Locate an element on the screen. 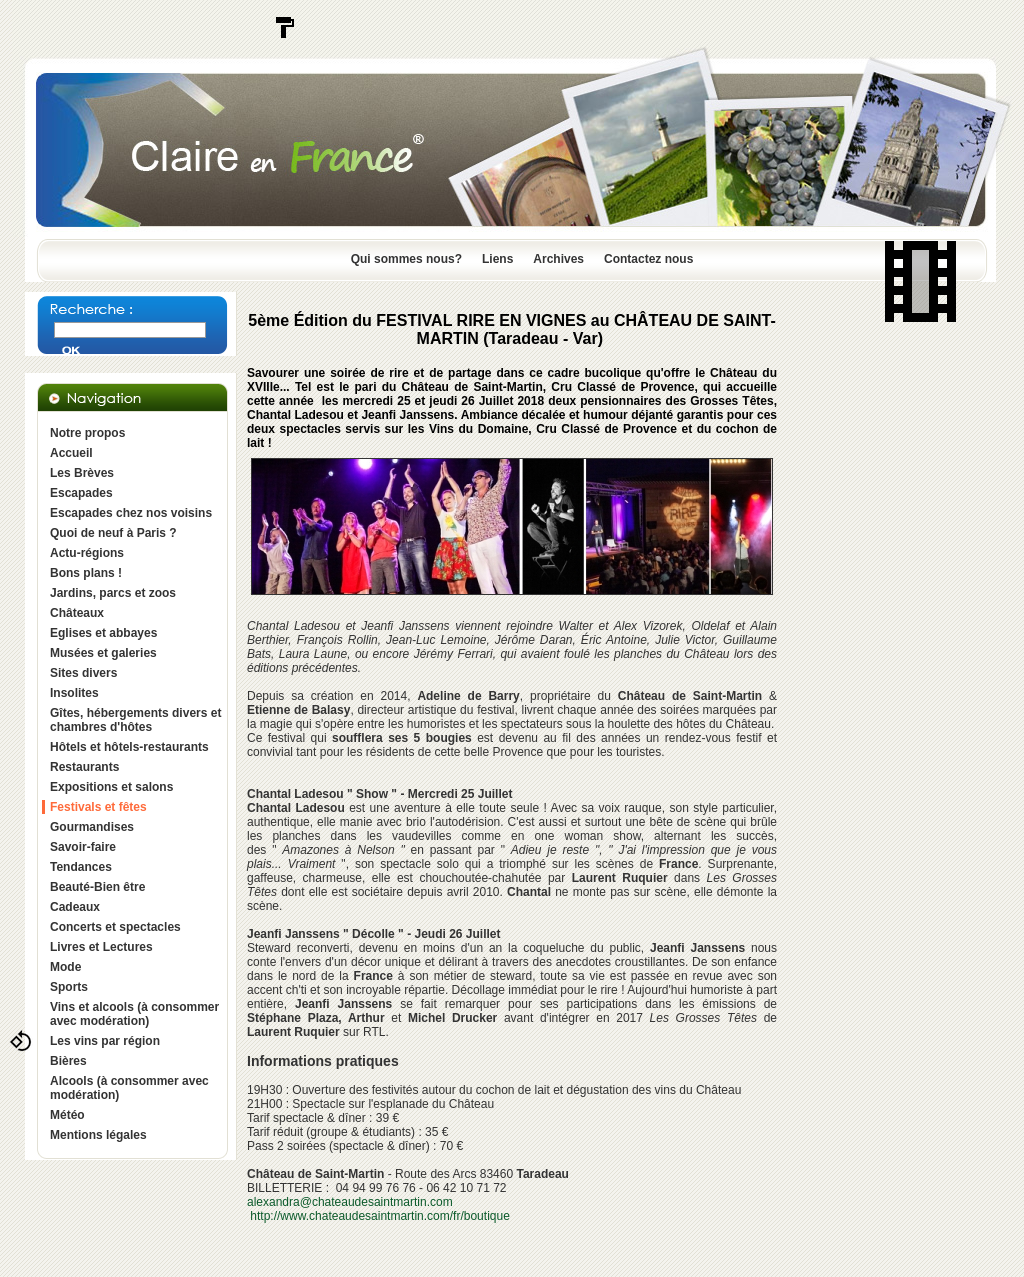 The width and height of the screenshot is (1024, 1277). apply formatting style to selected content is located at coordinates (284, 27).